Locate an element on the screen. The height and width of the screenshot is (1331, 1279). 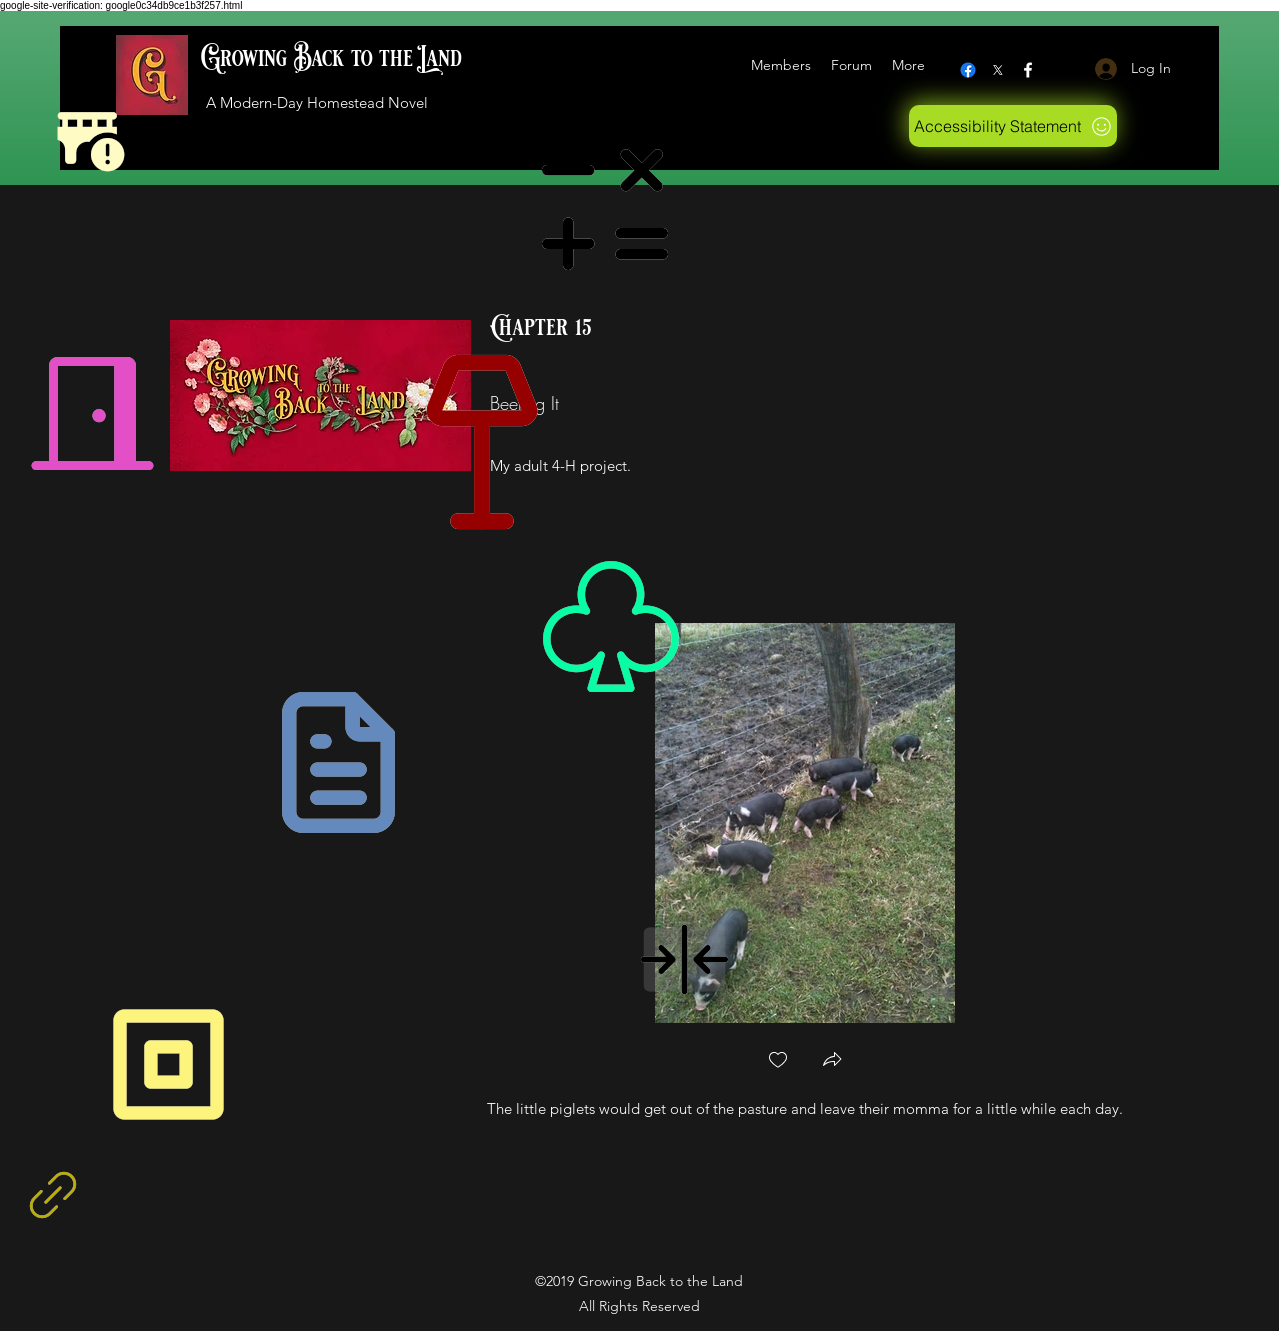
Square payment services logo is located at coordinates (168, 1064).